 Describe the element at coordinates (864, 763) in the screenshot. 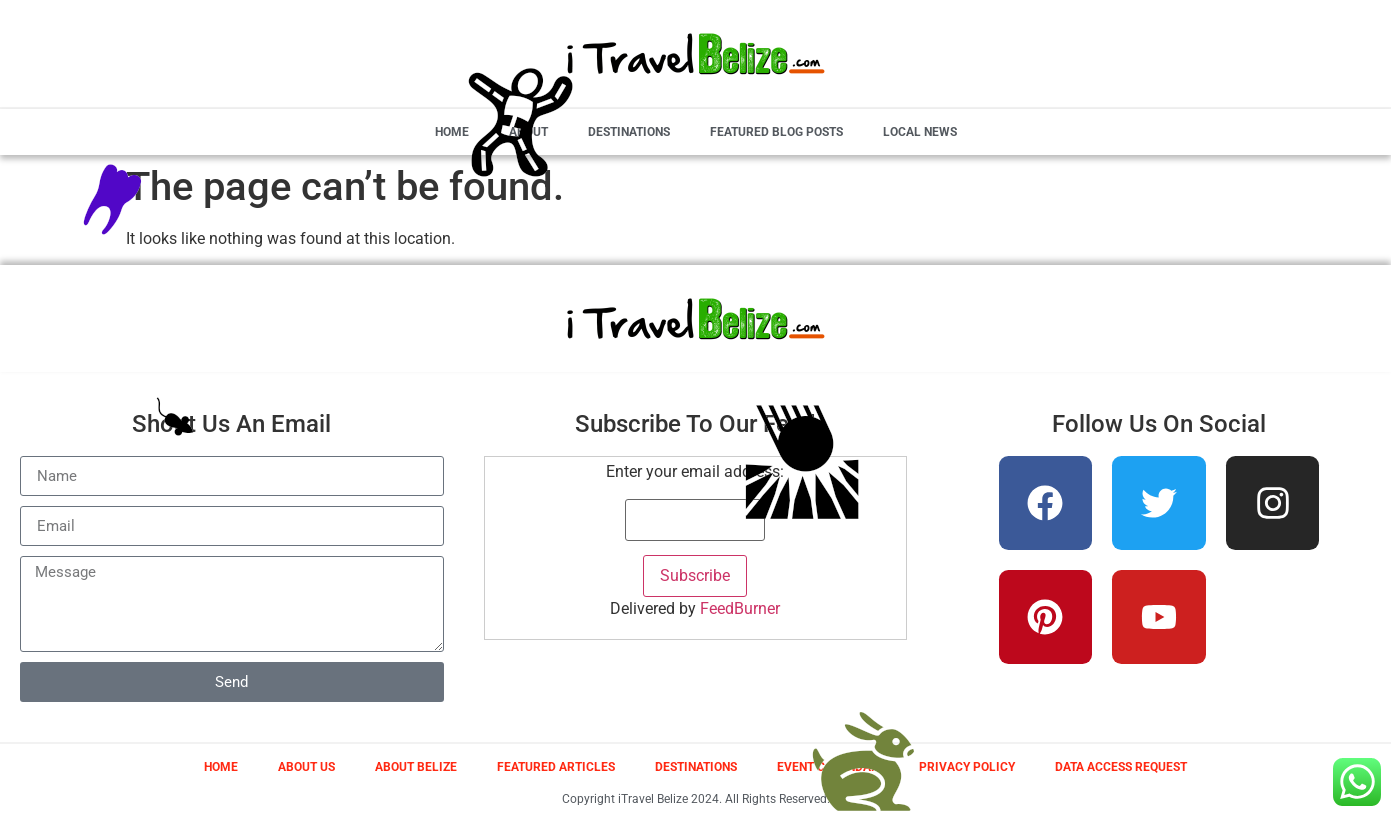

I see `indicates rabbit or bunny-related content` at that location.